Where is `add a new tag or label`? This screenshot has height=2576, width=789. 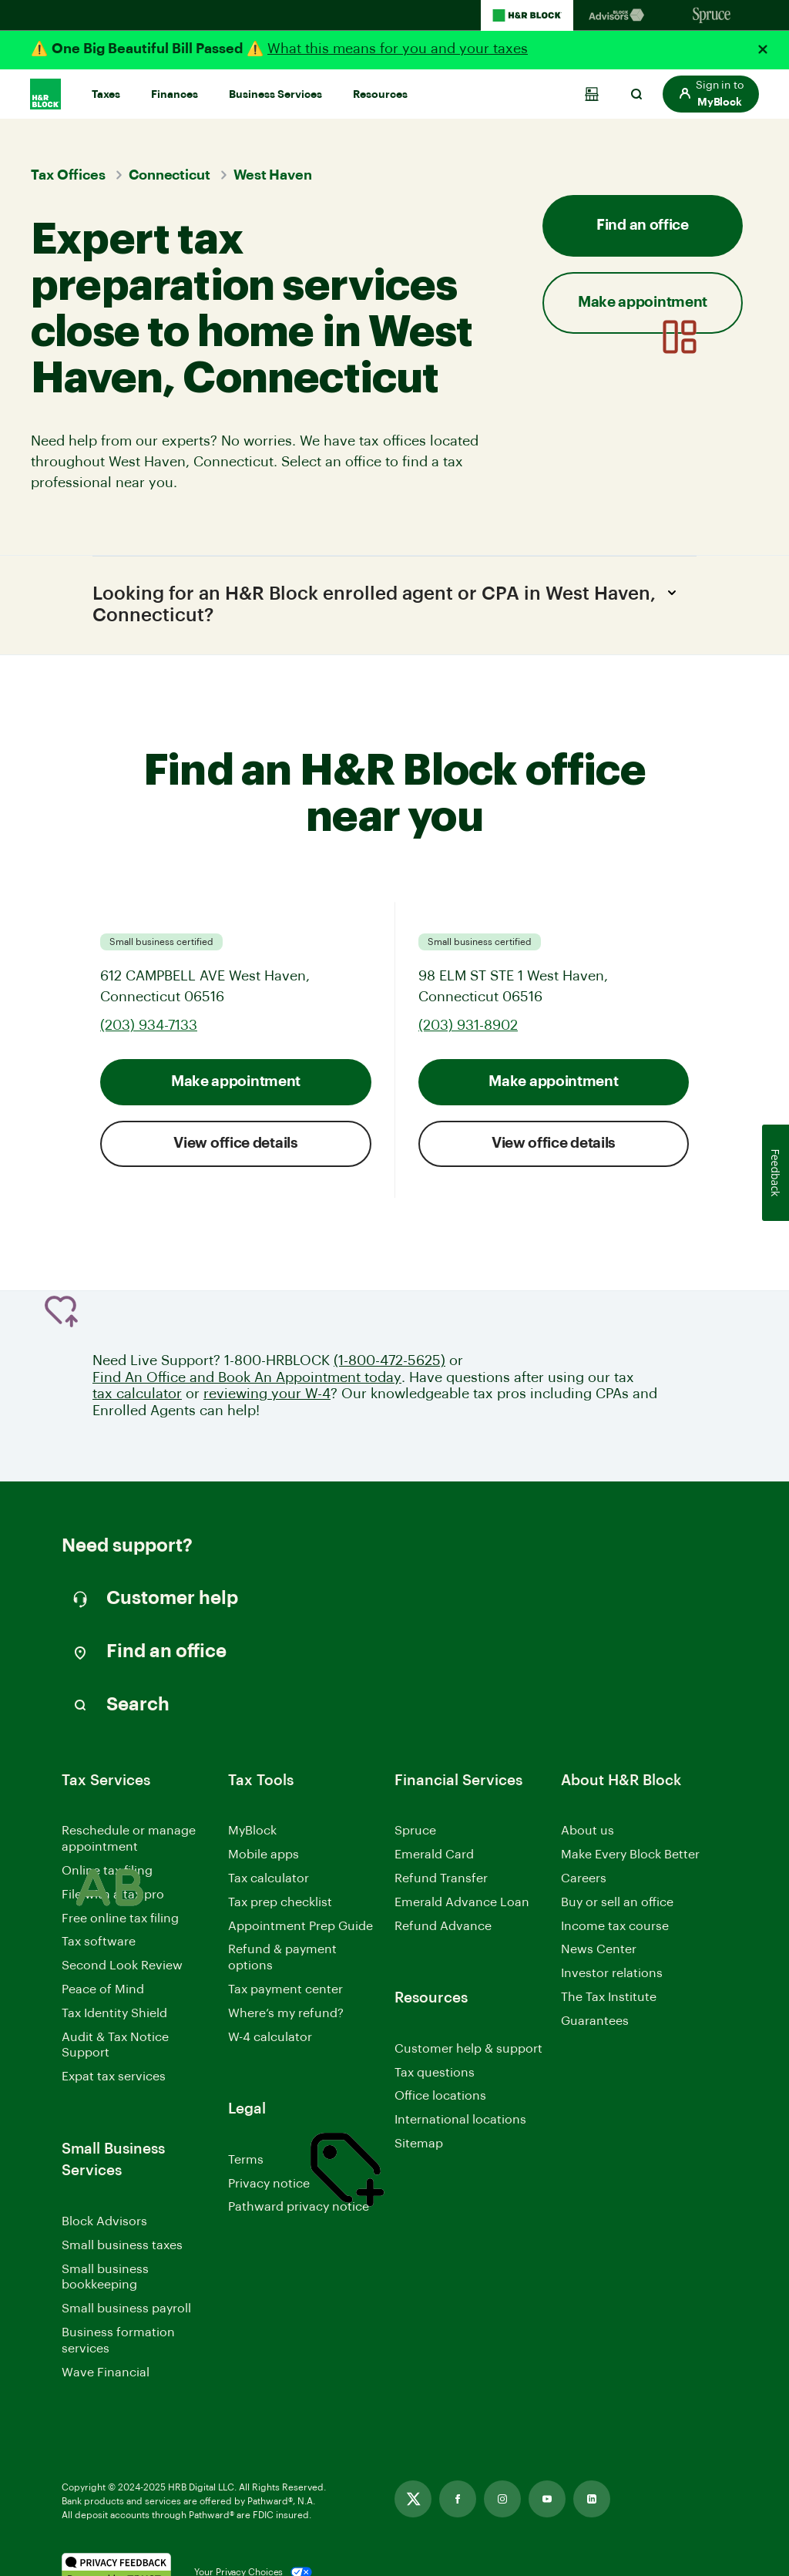 add a new tag or label is located at coordinates (345, 2167).